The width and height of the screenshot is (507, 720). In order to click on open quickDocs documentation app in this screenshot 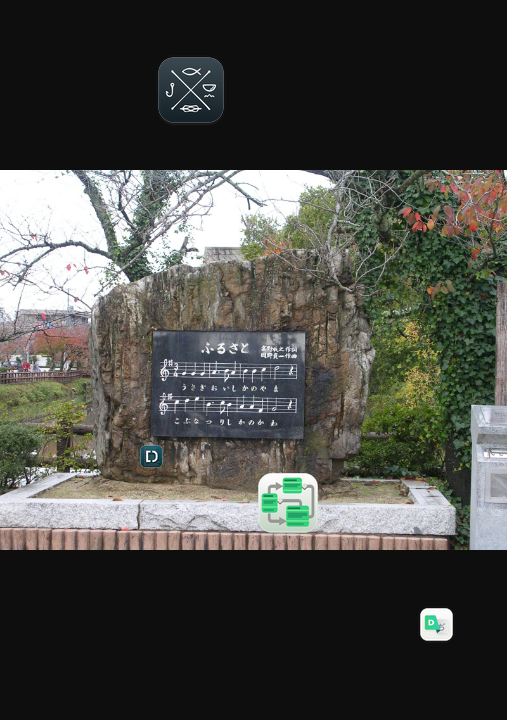, I will do `click(151, 456)`.